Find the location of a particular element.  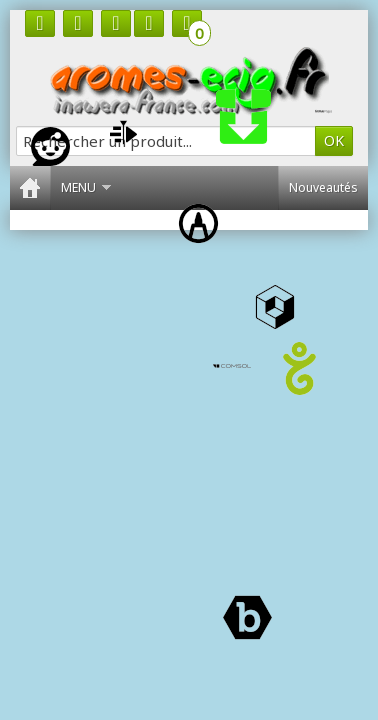

blueprint app logo is located at coordinates (275, 307).